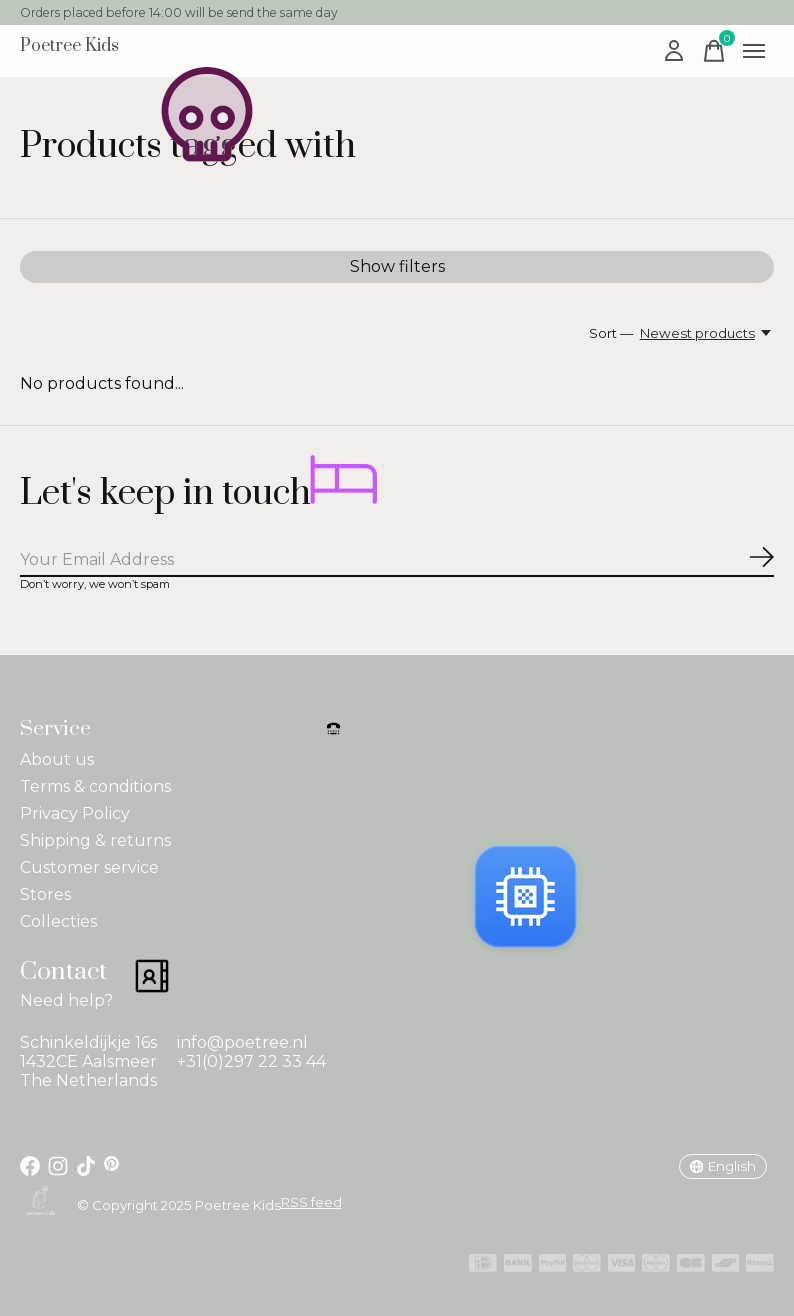 Image resolution: width=794 pixels, height=1316 pixels. What do you see at coordinates (207, 116) in the screenshot?
I see `indicates danger or fatal error` at bounding box center [207, 116].